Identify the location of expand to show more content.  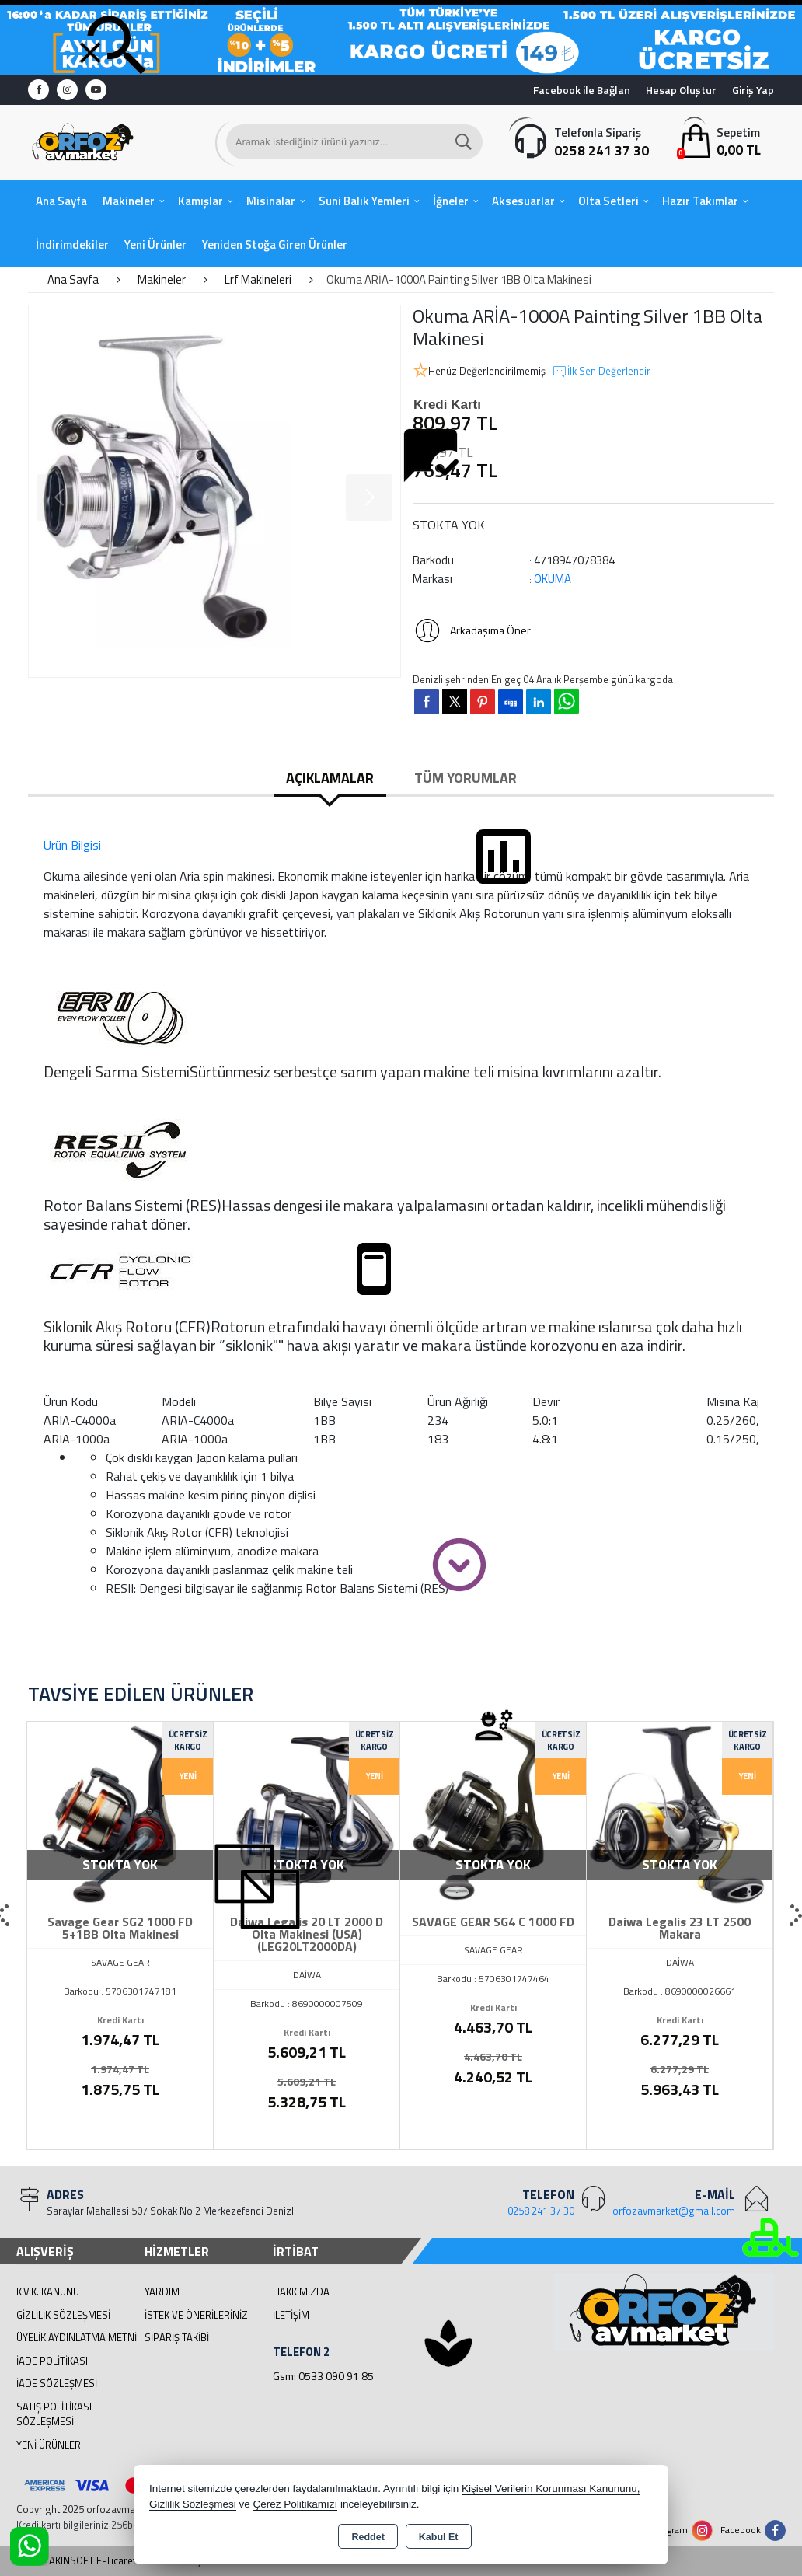
(459, 1565).